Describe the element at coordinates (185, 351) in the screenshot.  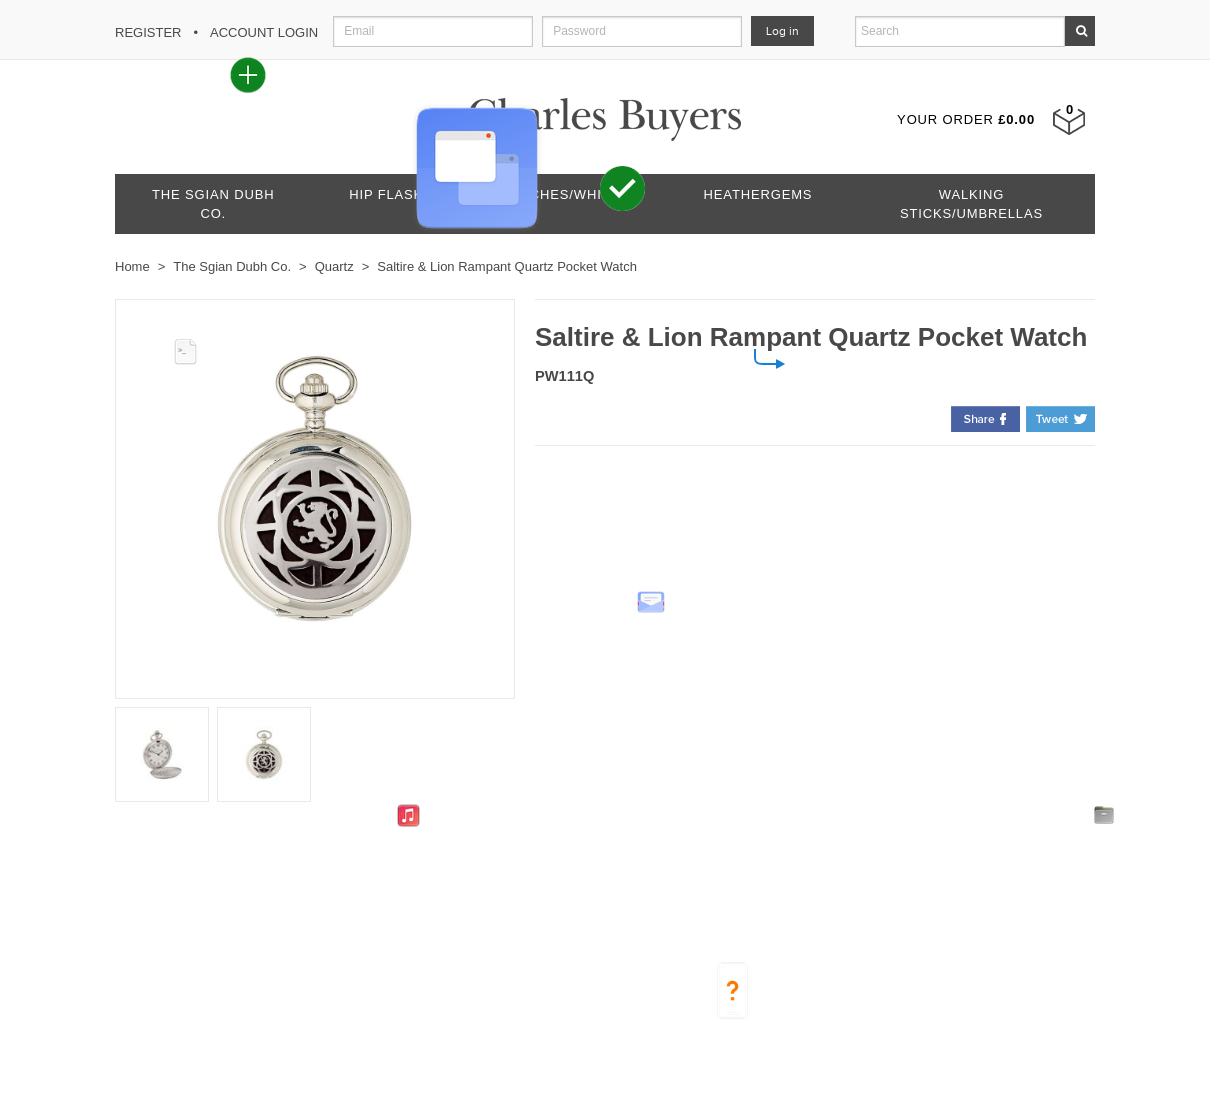
I see `shell script or terminal executable file` at that location.